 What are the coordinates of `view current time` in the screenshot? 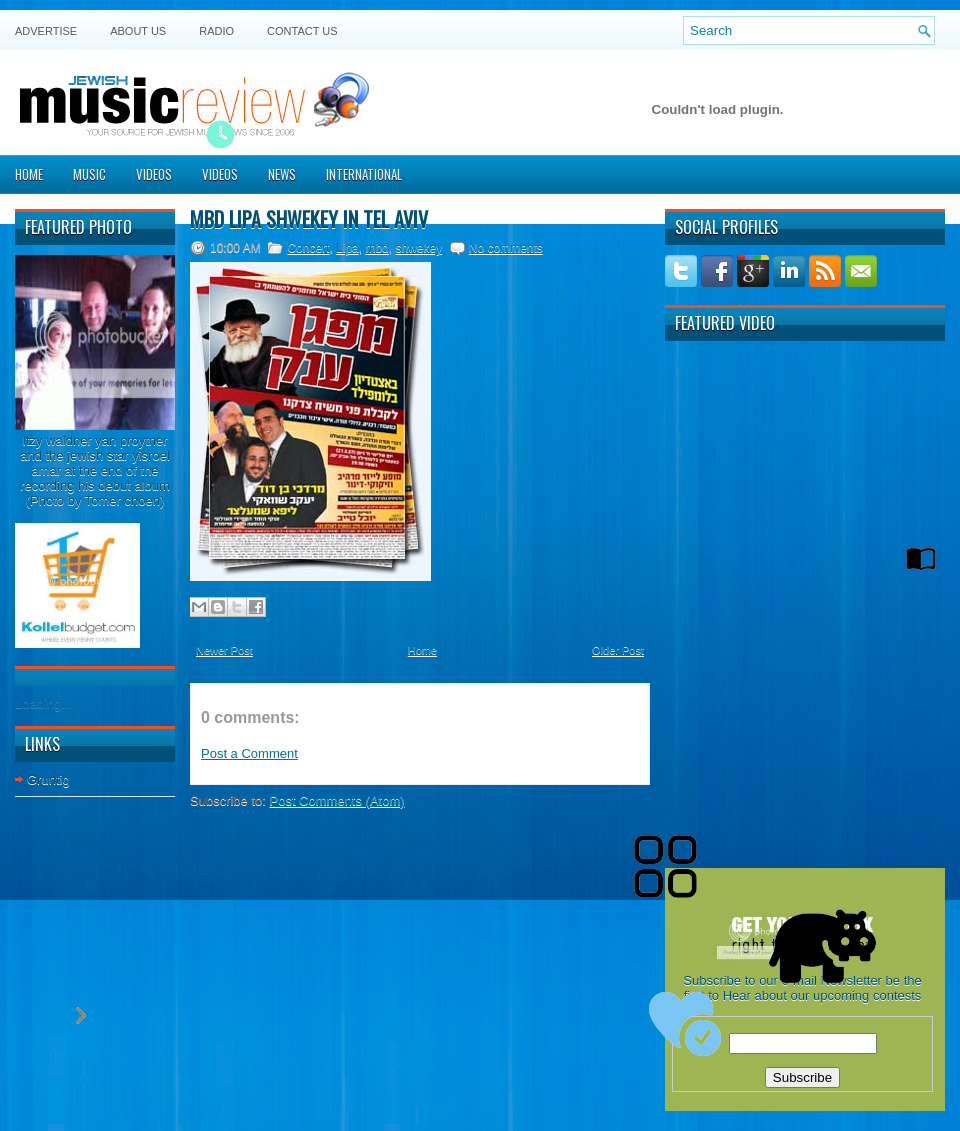 It's located at (220, 134).